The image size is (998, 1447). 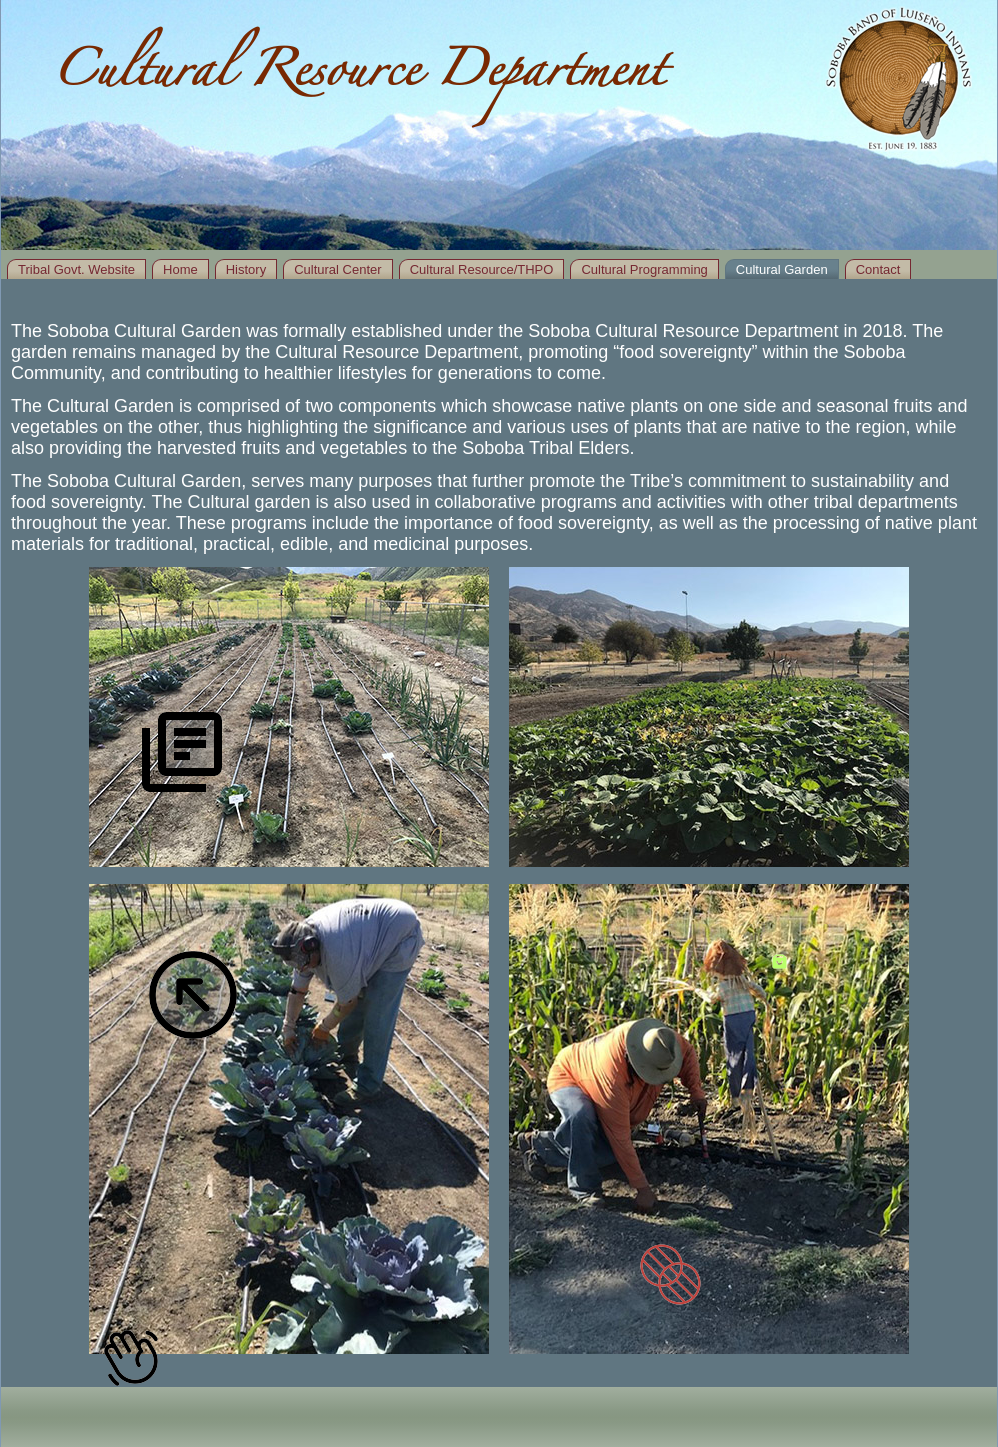 What do you see at coordinates (193, 995) in the screenshot?
I see `navigate back to previous screen` at bounding box center [193, 995].